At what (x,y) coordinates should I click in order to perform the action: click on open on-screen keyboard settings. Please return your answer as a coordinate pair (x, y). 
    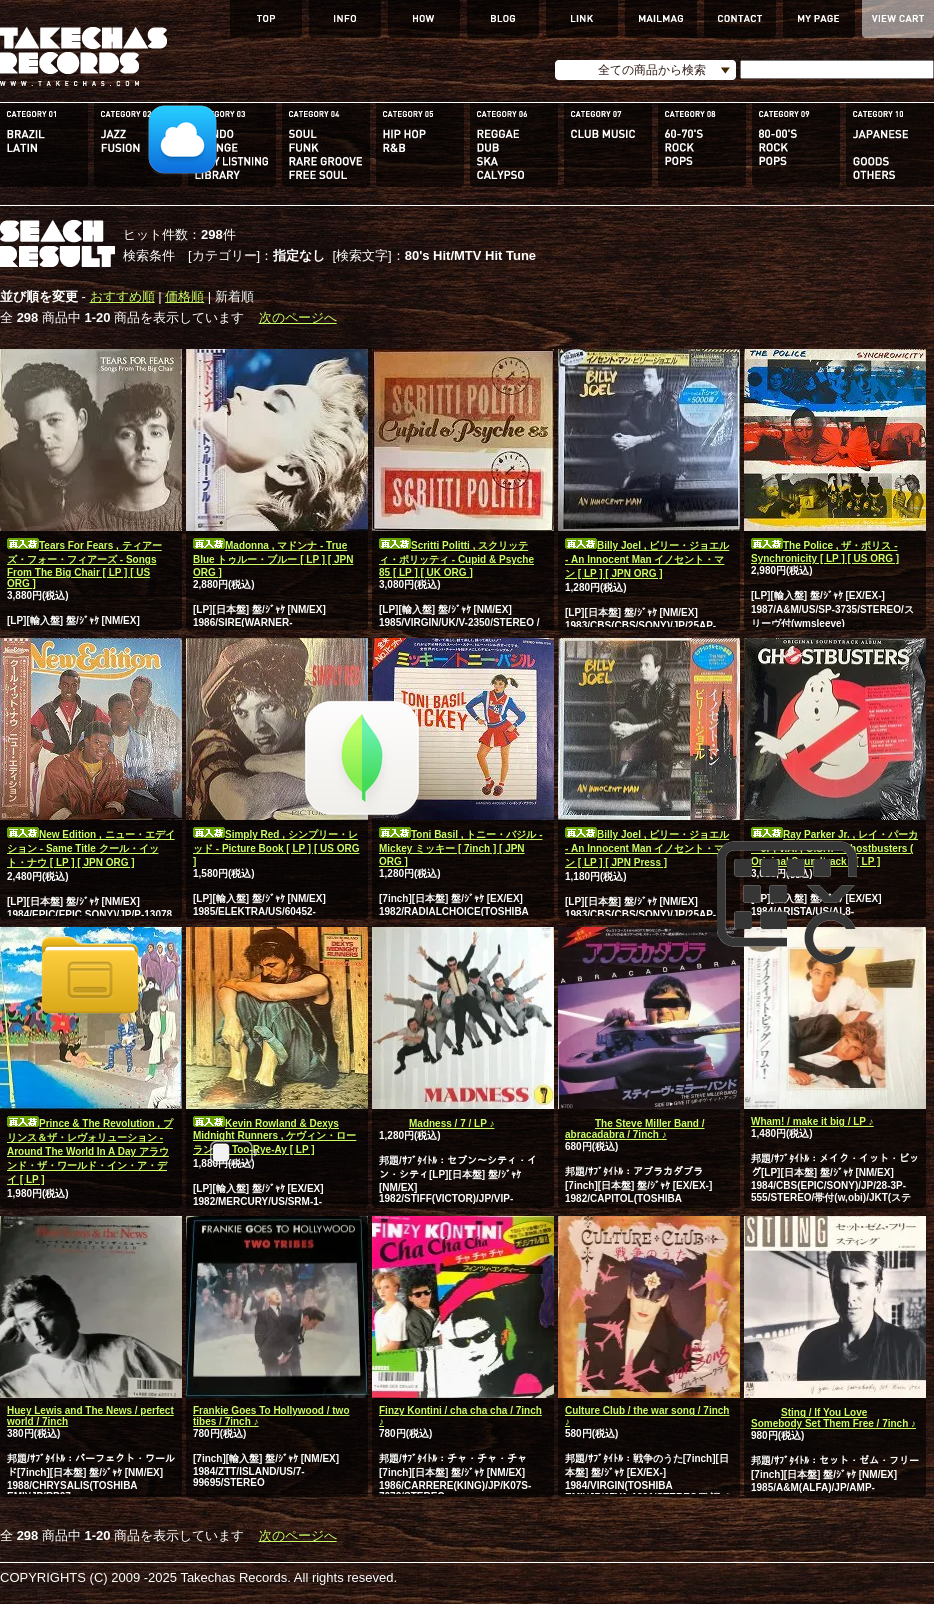
    Looking at the image, I should click on (787, 894).